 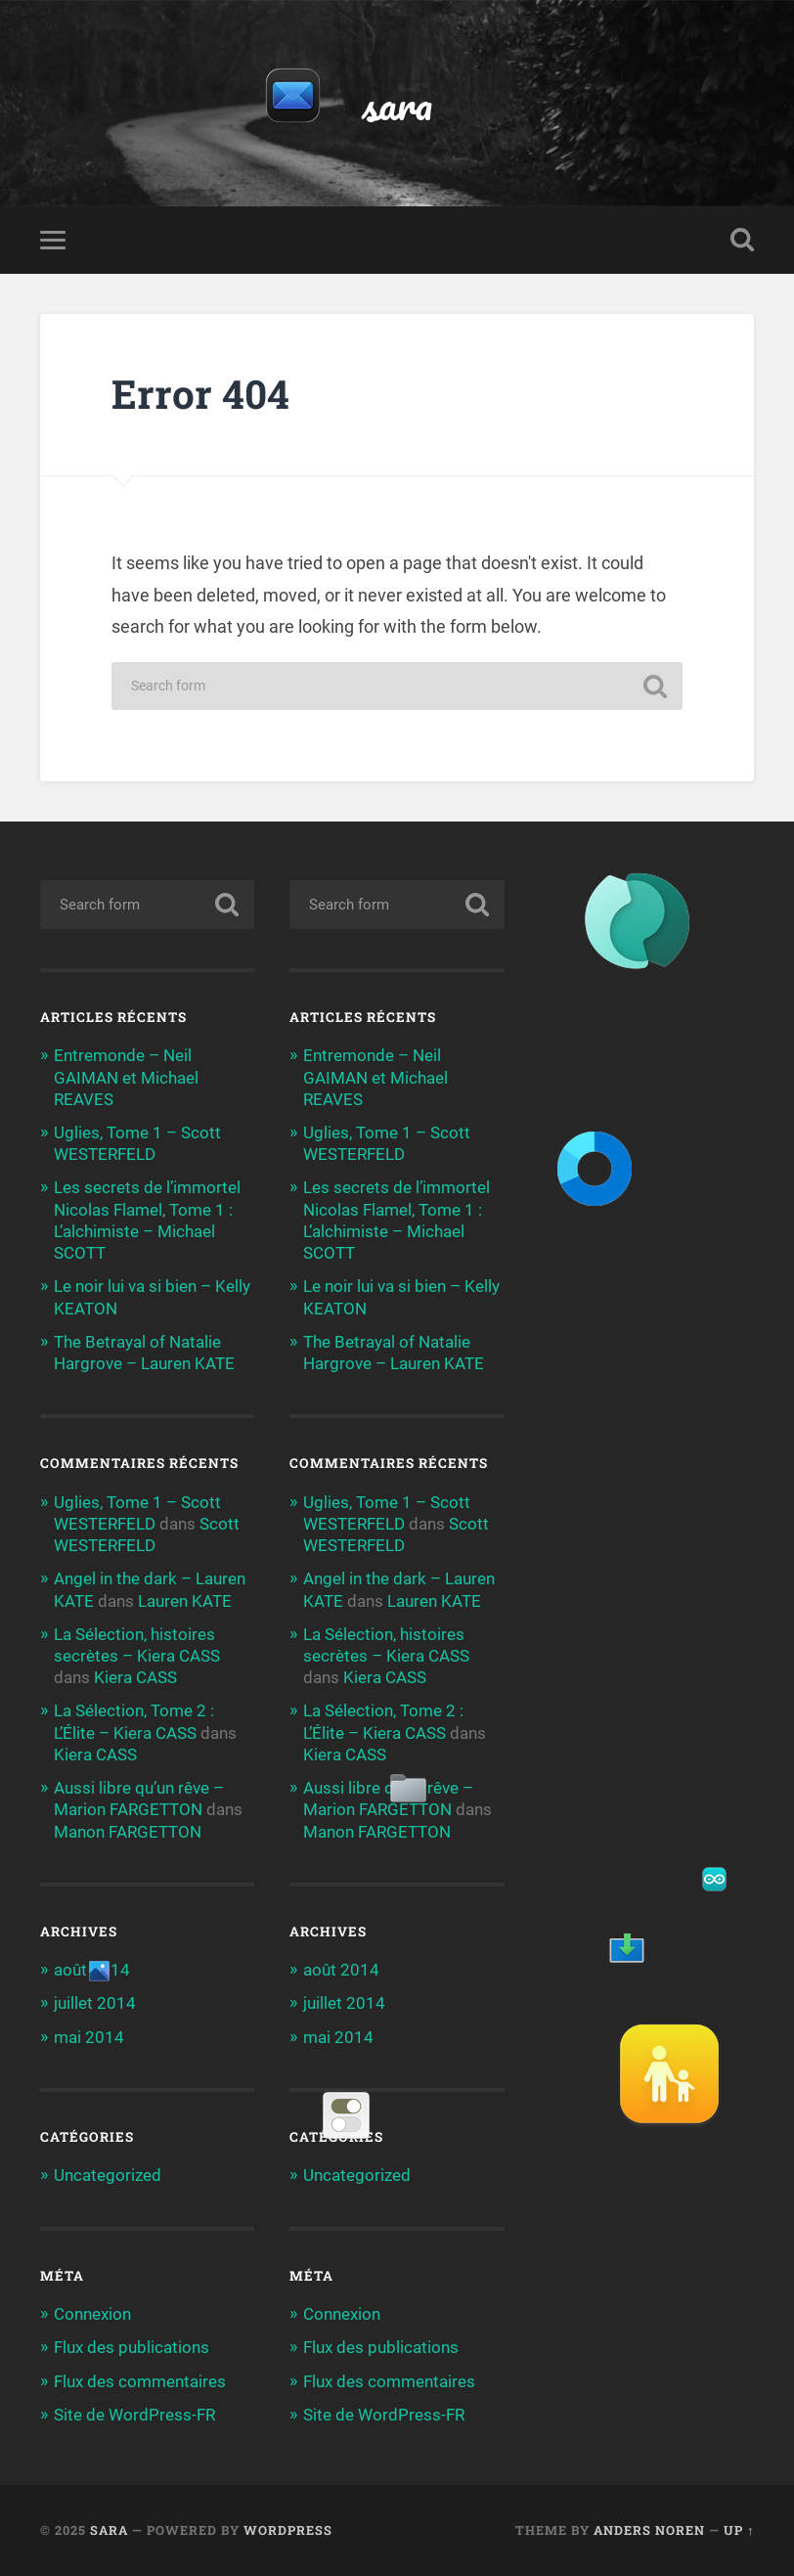 What do you see at coordinates (714, 1879) in the screenshot?
I see `open the Arduino IDE application` at bounding box center [714, 1879].